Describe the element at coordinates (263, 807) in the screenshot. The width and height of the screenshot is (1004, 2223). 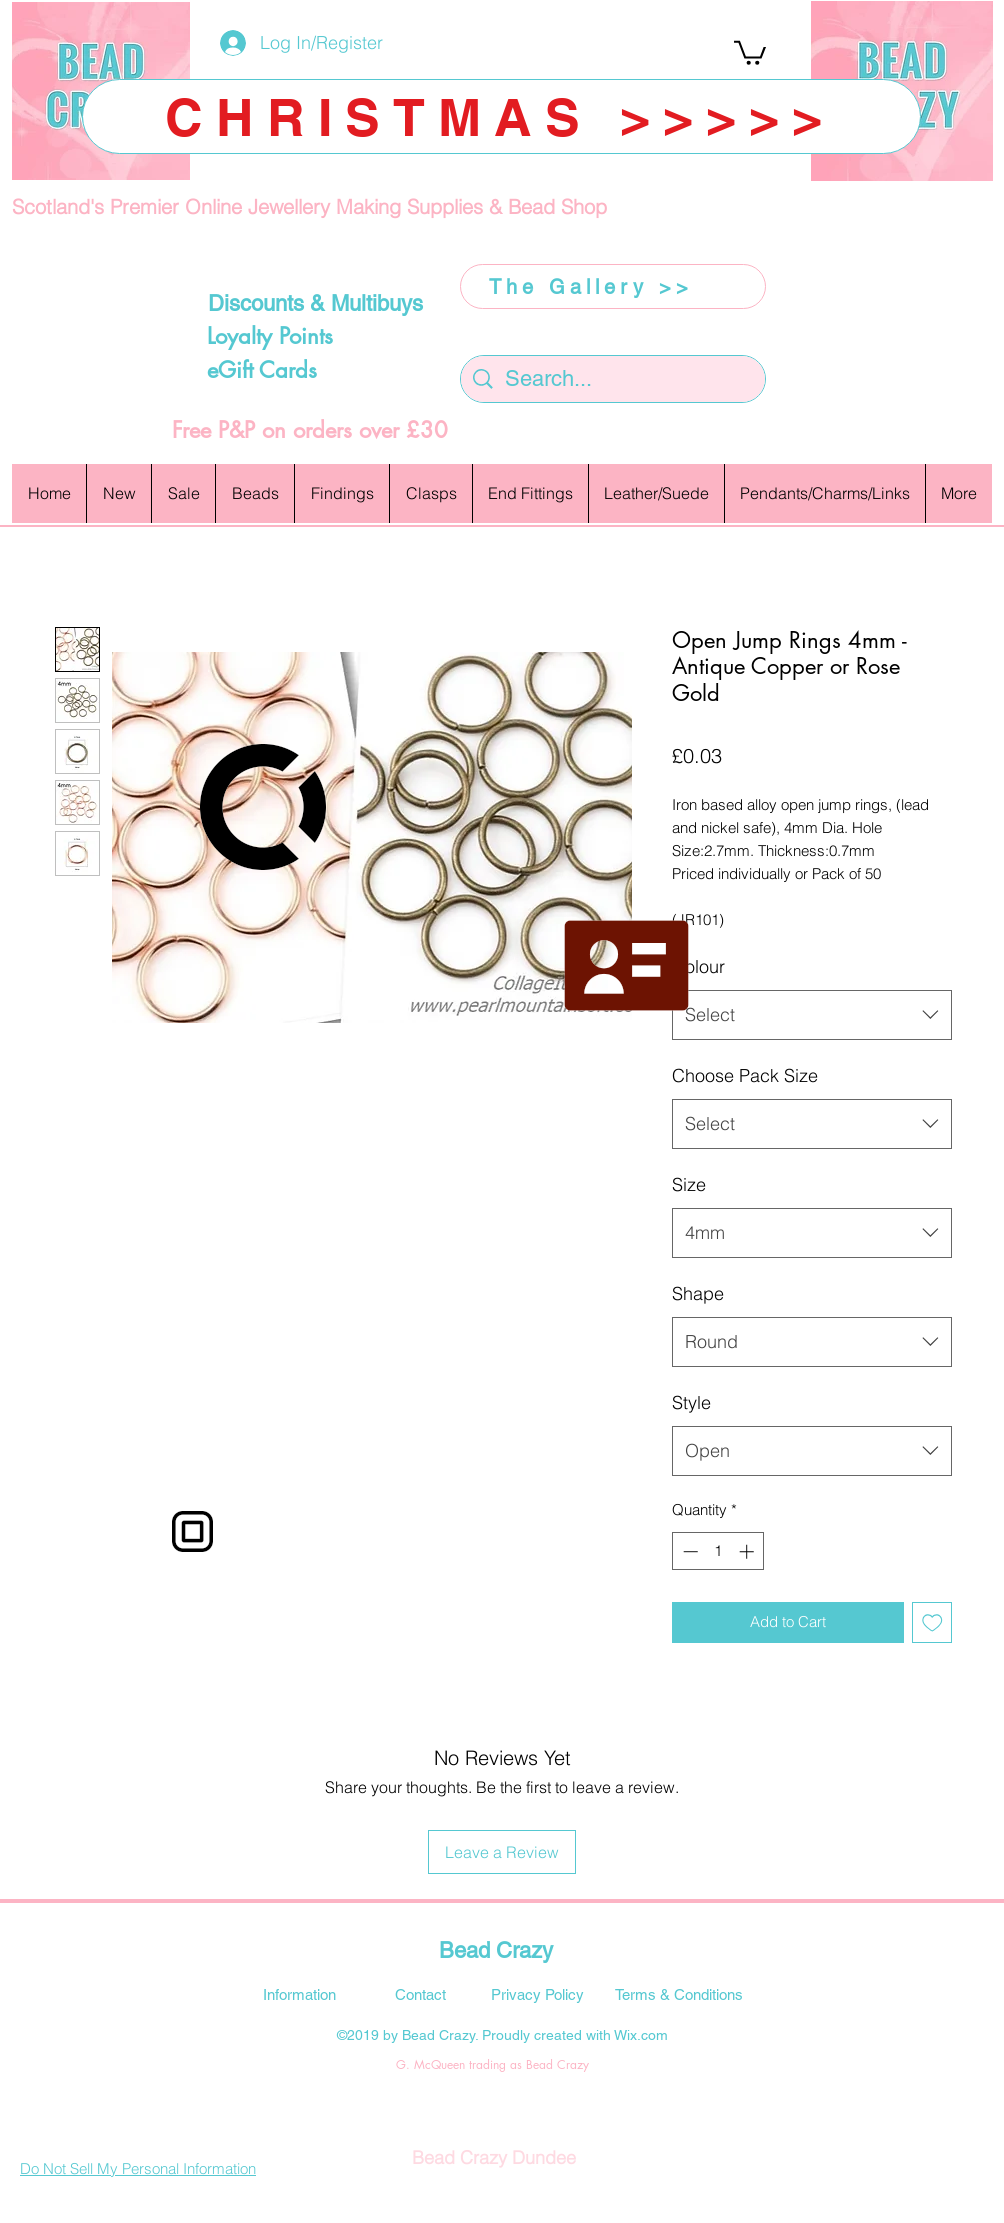
I see `visit open collective profile or page` at that location.